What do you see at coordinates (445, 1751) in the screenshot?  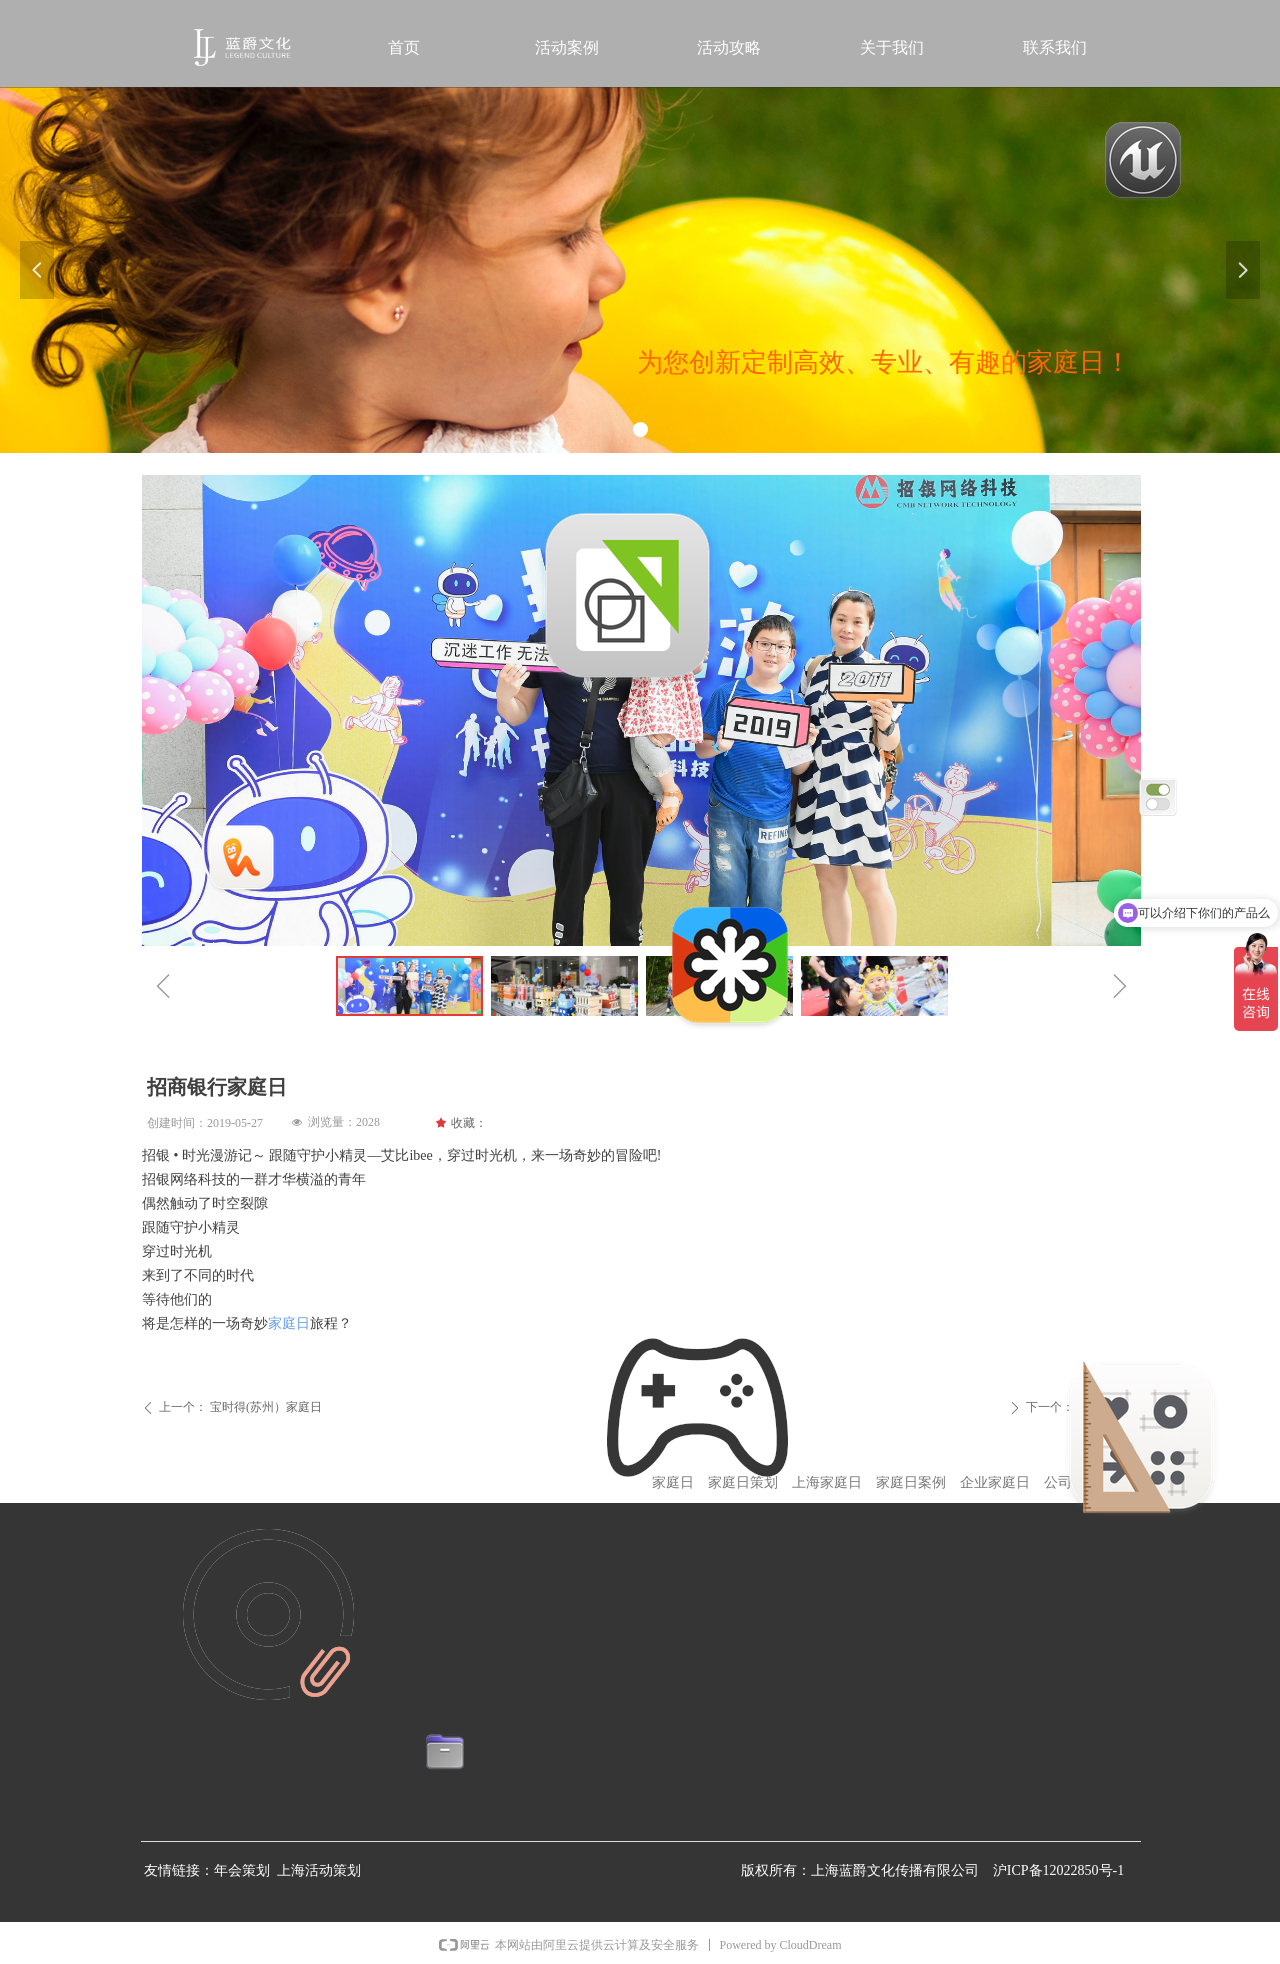 I see `open the file manager application` at bounding box center [445, 1751].